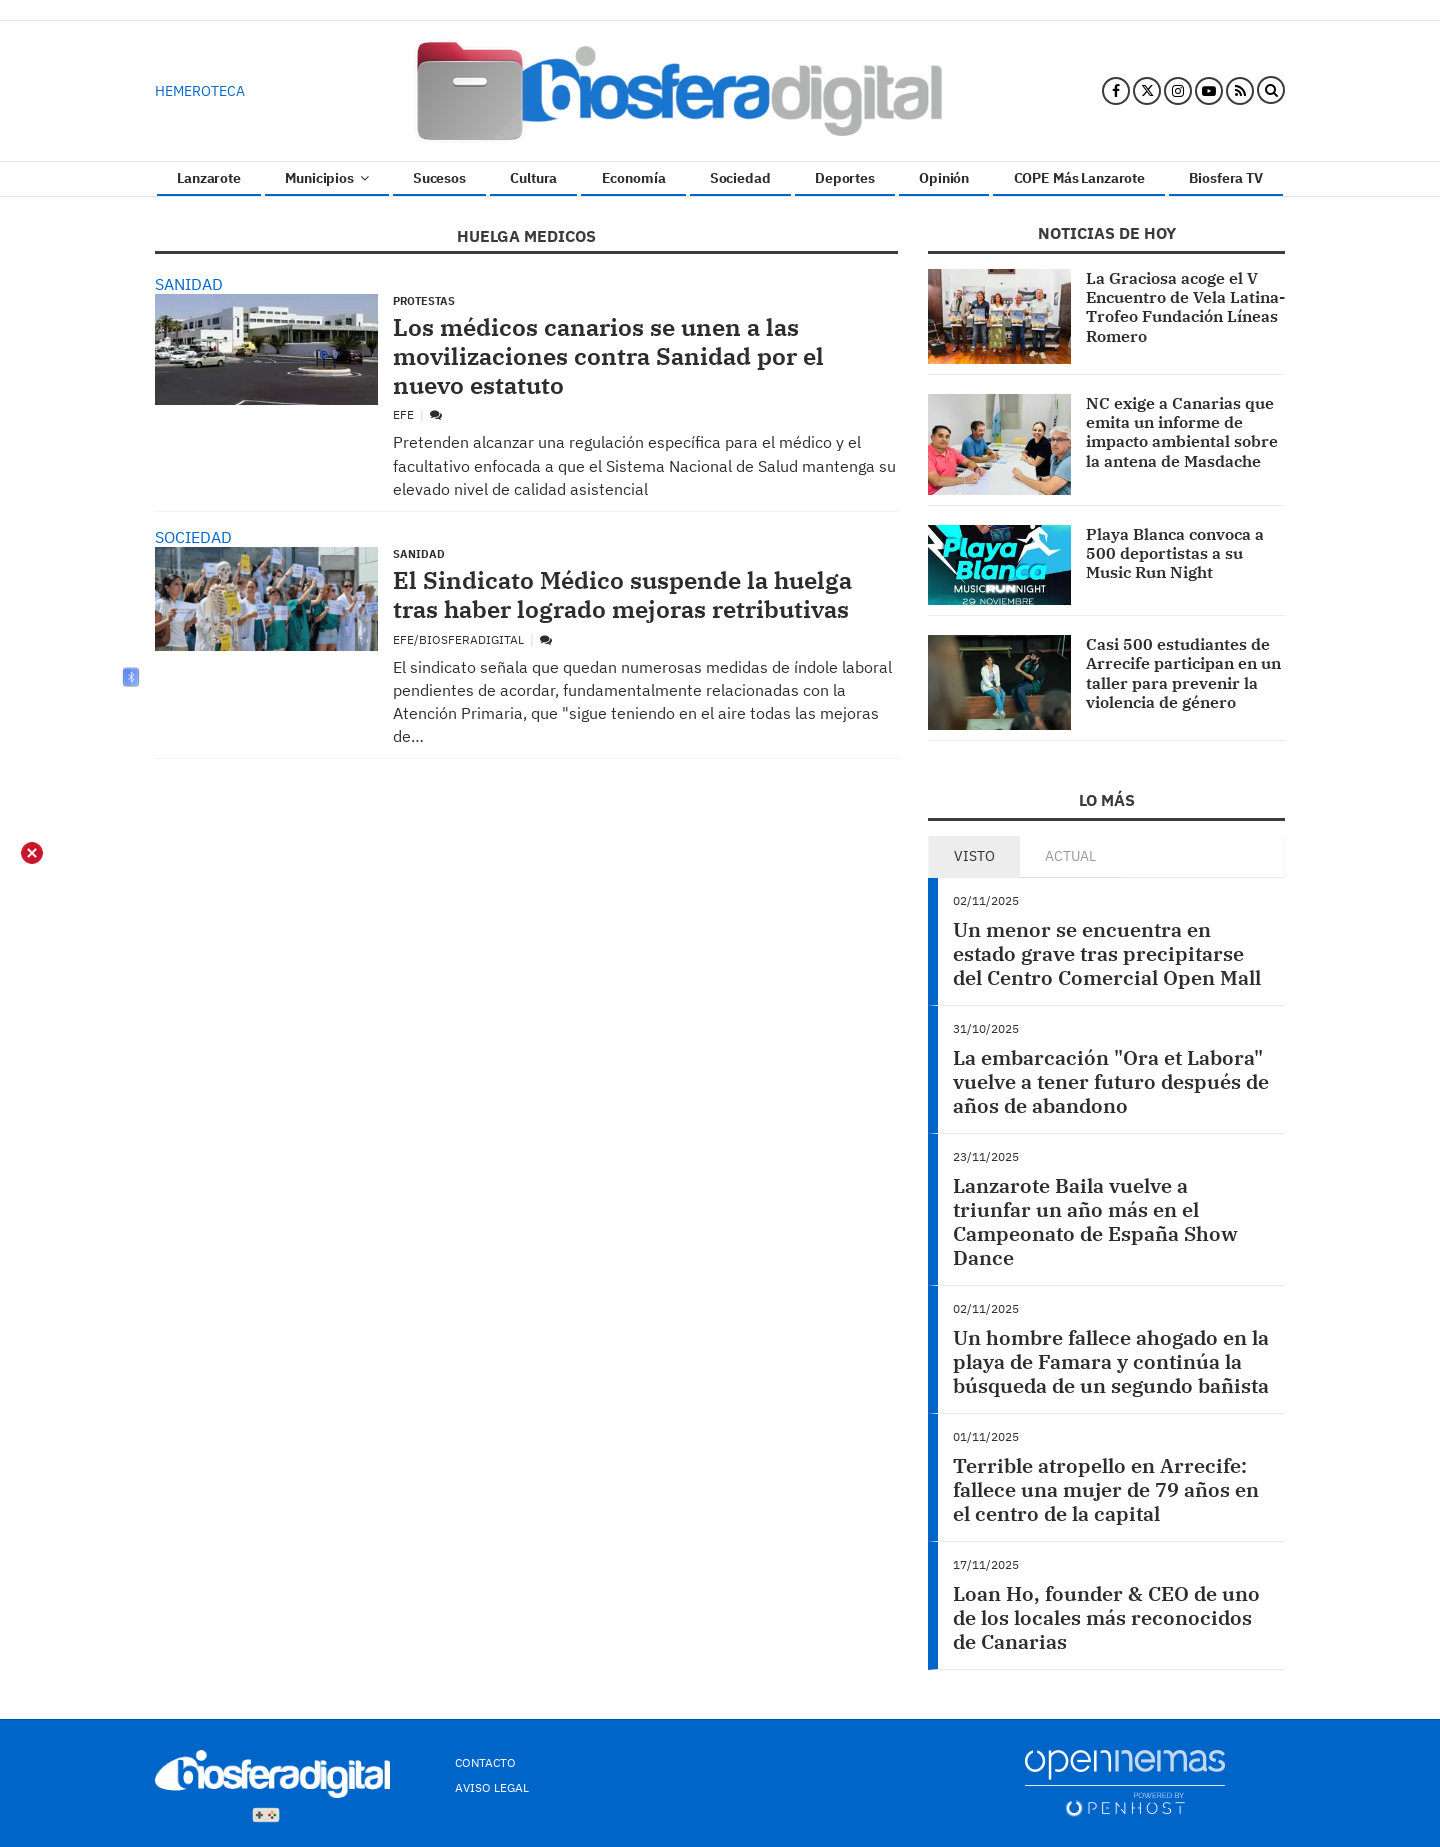 The width and height of the screenshot is (1440, 1847). What do you see at coordinates (32, 853) in the screenshot?
I see `stop or cancel the current action` at bounding box center [32, 853].